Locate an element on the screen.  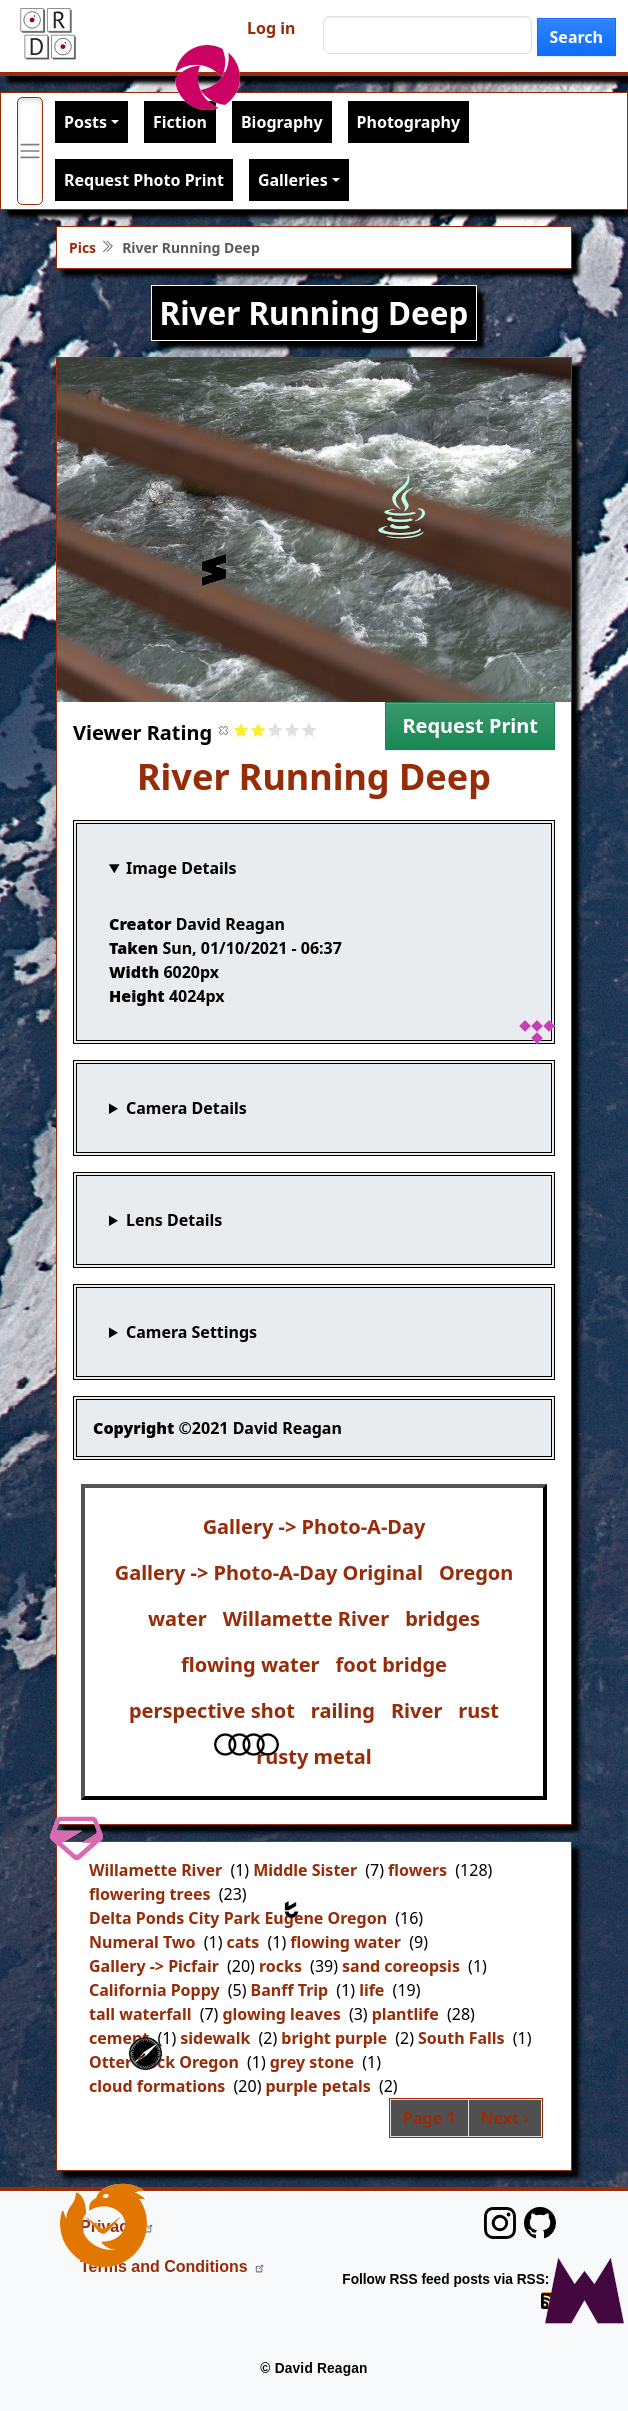
open Mozilla Thunderbird email client is located at coordinates (103, 2225).